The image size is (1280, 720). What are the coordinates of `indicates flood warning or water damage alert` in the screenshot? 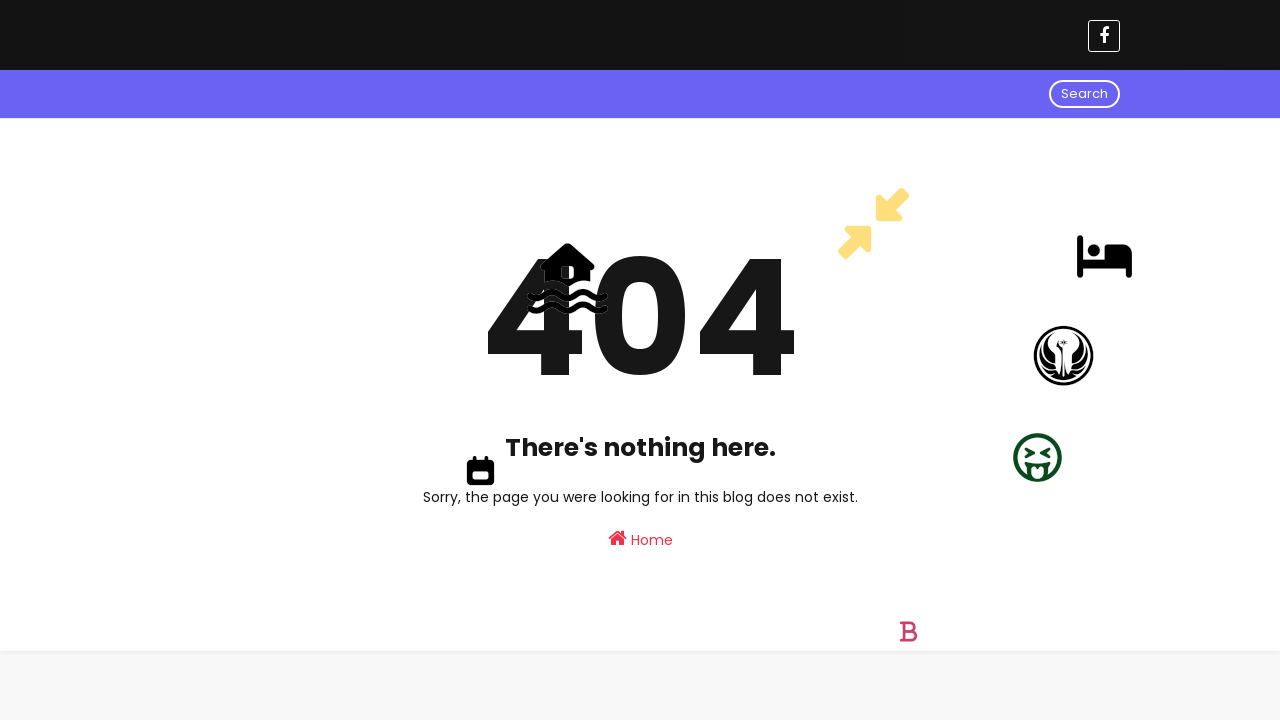 It's located at (567, 276).